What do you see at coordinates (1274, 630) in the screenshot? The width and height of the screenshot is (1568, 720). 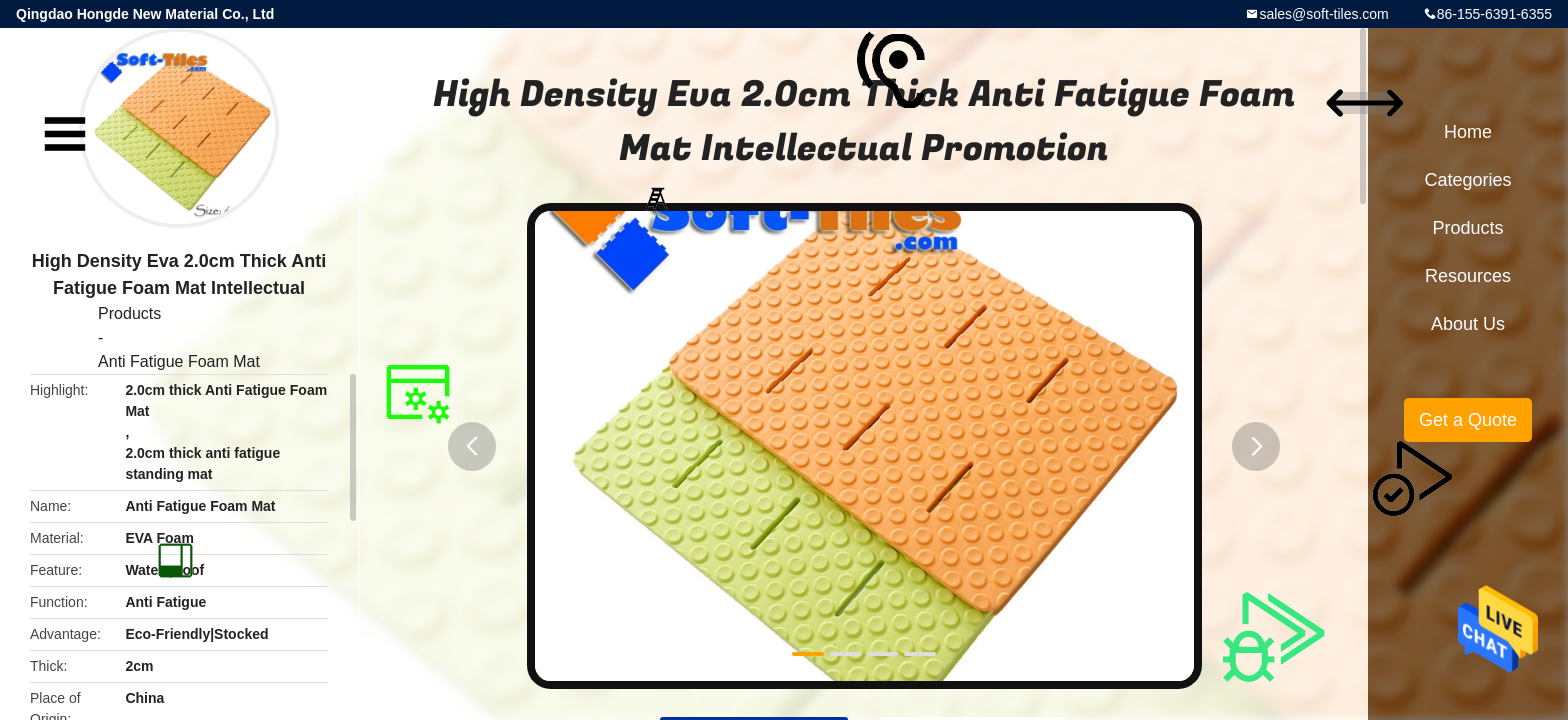 I see `run debugger on all files or projects` at bounding box center [1274, 630].